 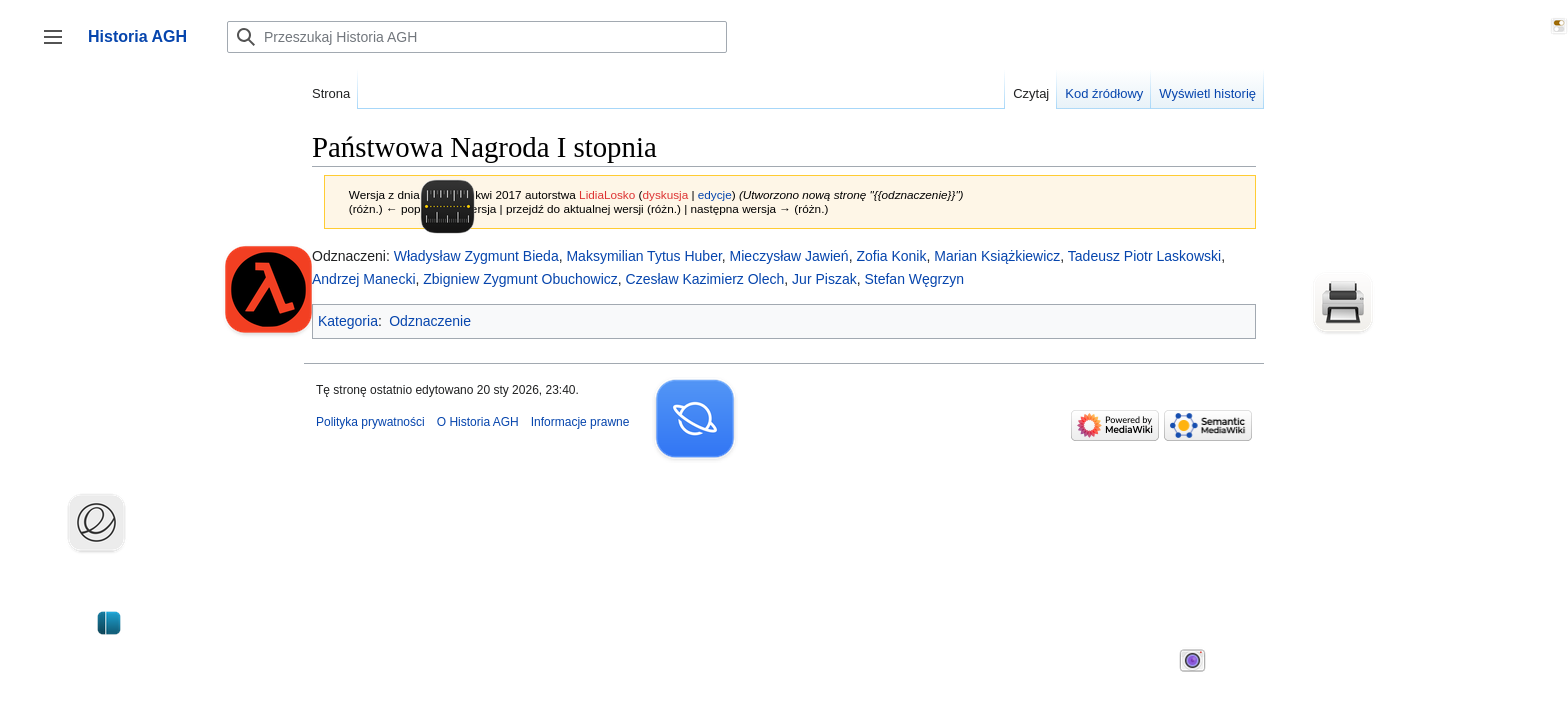 What do you see at coordinates (109, 623) in the screenshot?
I see `open shotcut video editor` at bounding box center [109, 623].